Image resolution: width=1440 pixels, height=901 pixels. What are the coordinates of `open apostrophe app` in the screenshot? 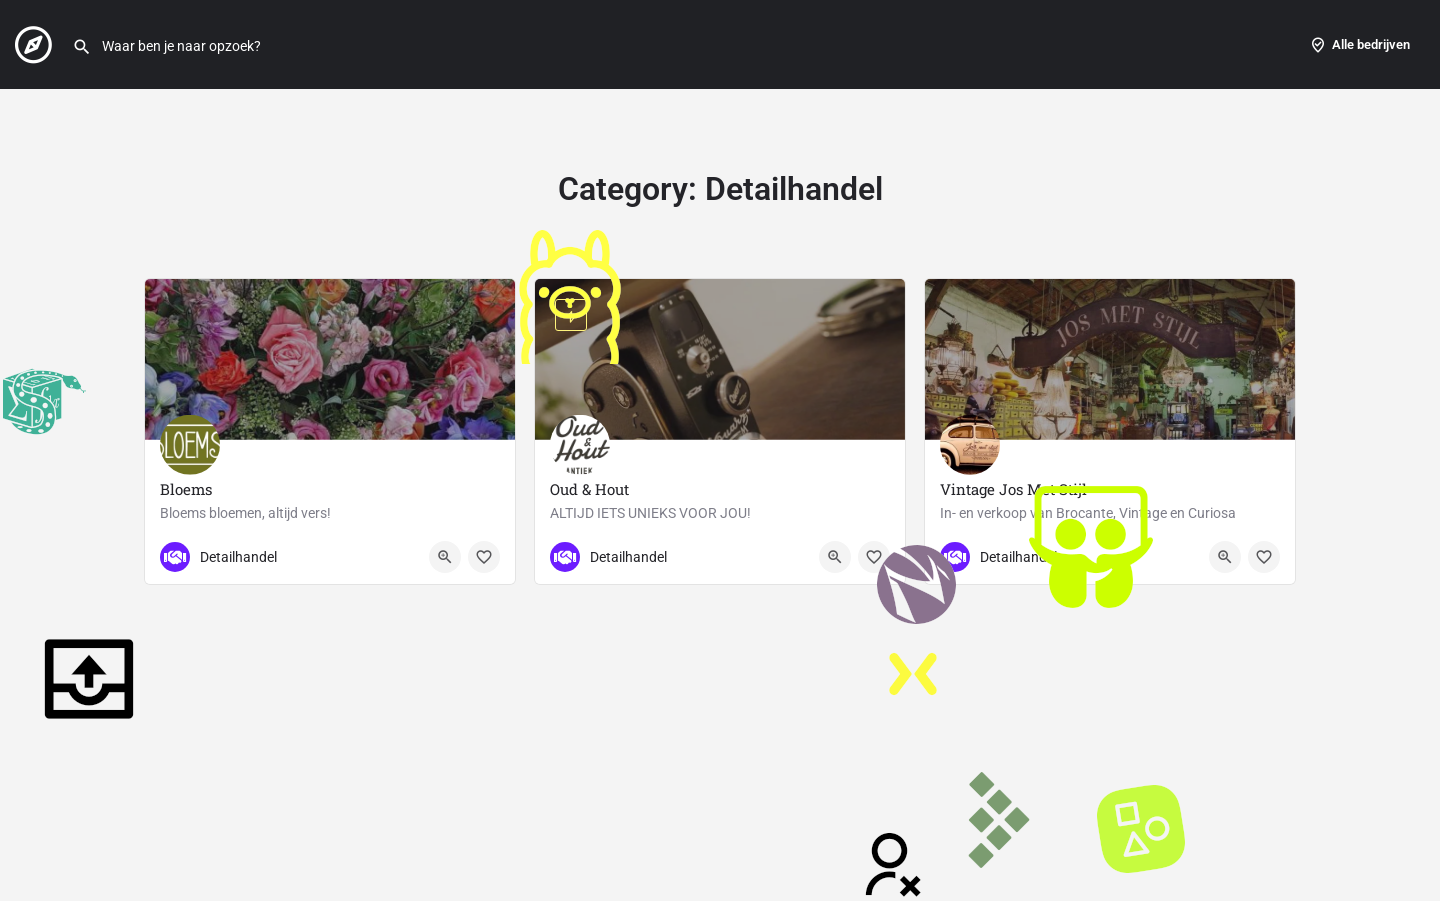 It's located at (1141, 829).